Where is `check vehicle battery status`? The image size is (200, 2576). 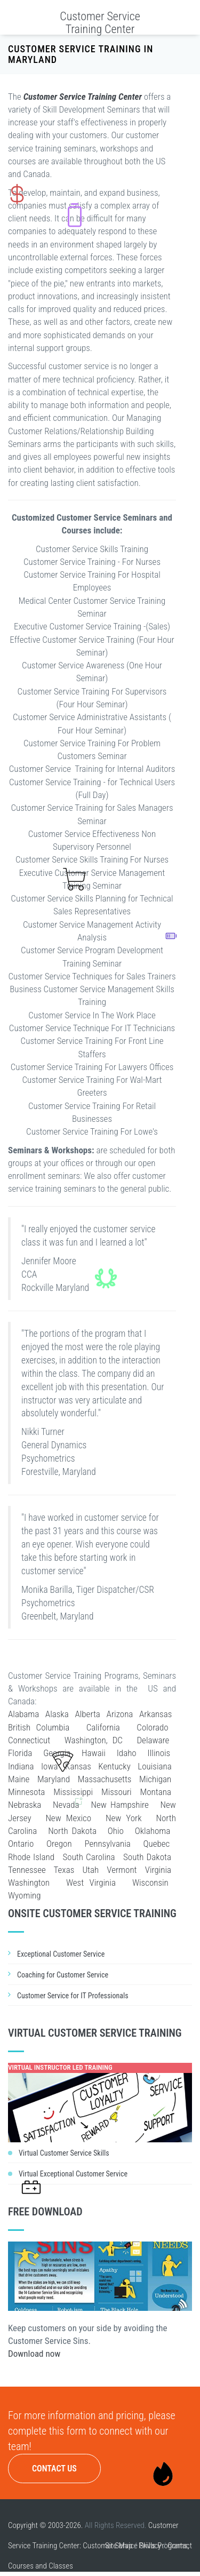
check vehicle battery status is located at coordinates (31, 2188).